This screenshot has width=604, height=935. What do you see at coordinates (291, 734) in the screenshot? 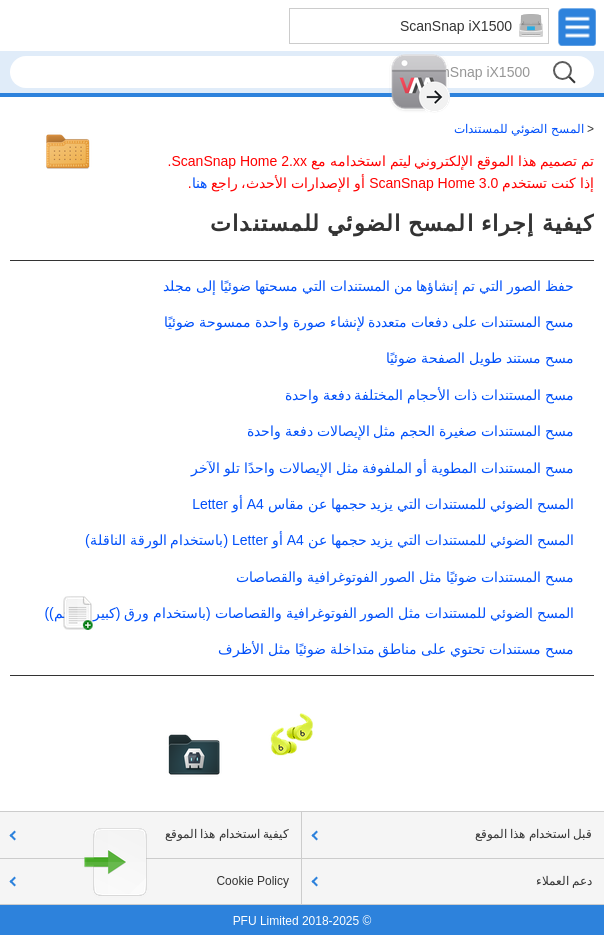
I see `beats fit pro earbuds in volt yellow` at bounding box center [291, 734].